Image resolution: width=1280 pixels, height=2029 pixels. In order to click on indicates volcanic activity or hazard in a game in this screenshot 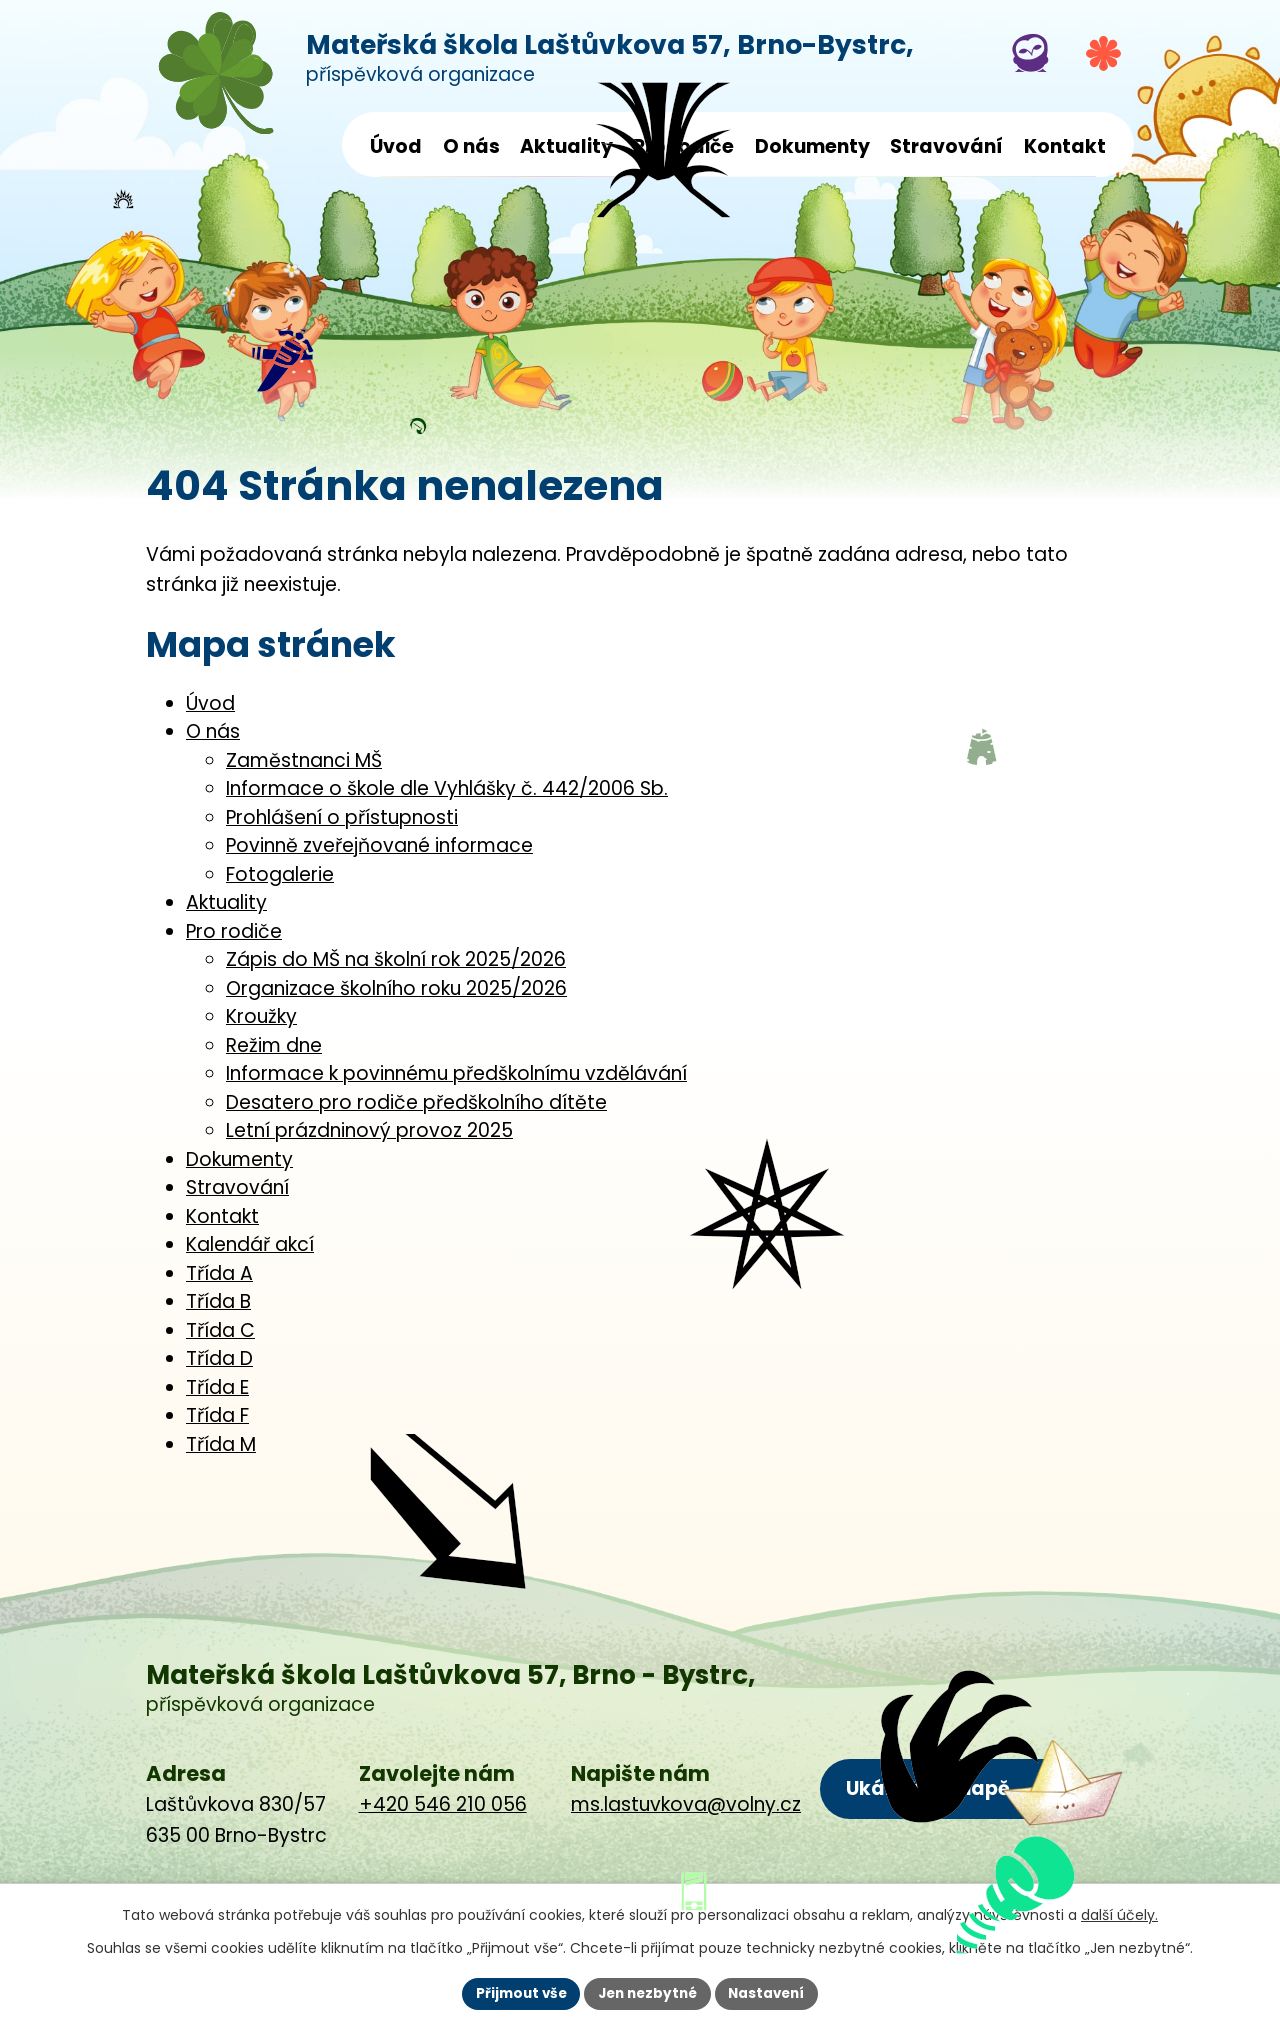, I will do `click(662, 149)`.